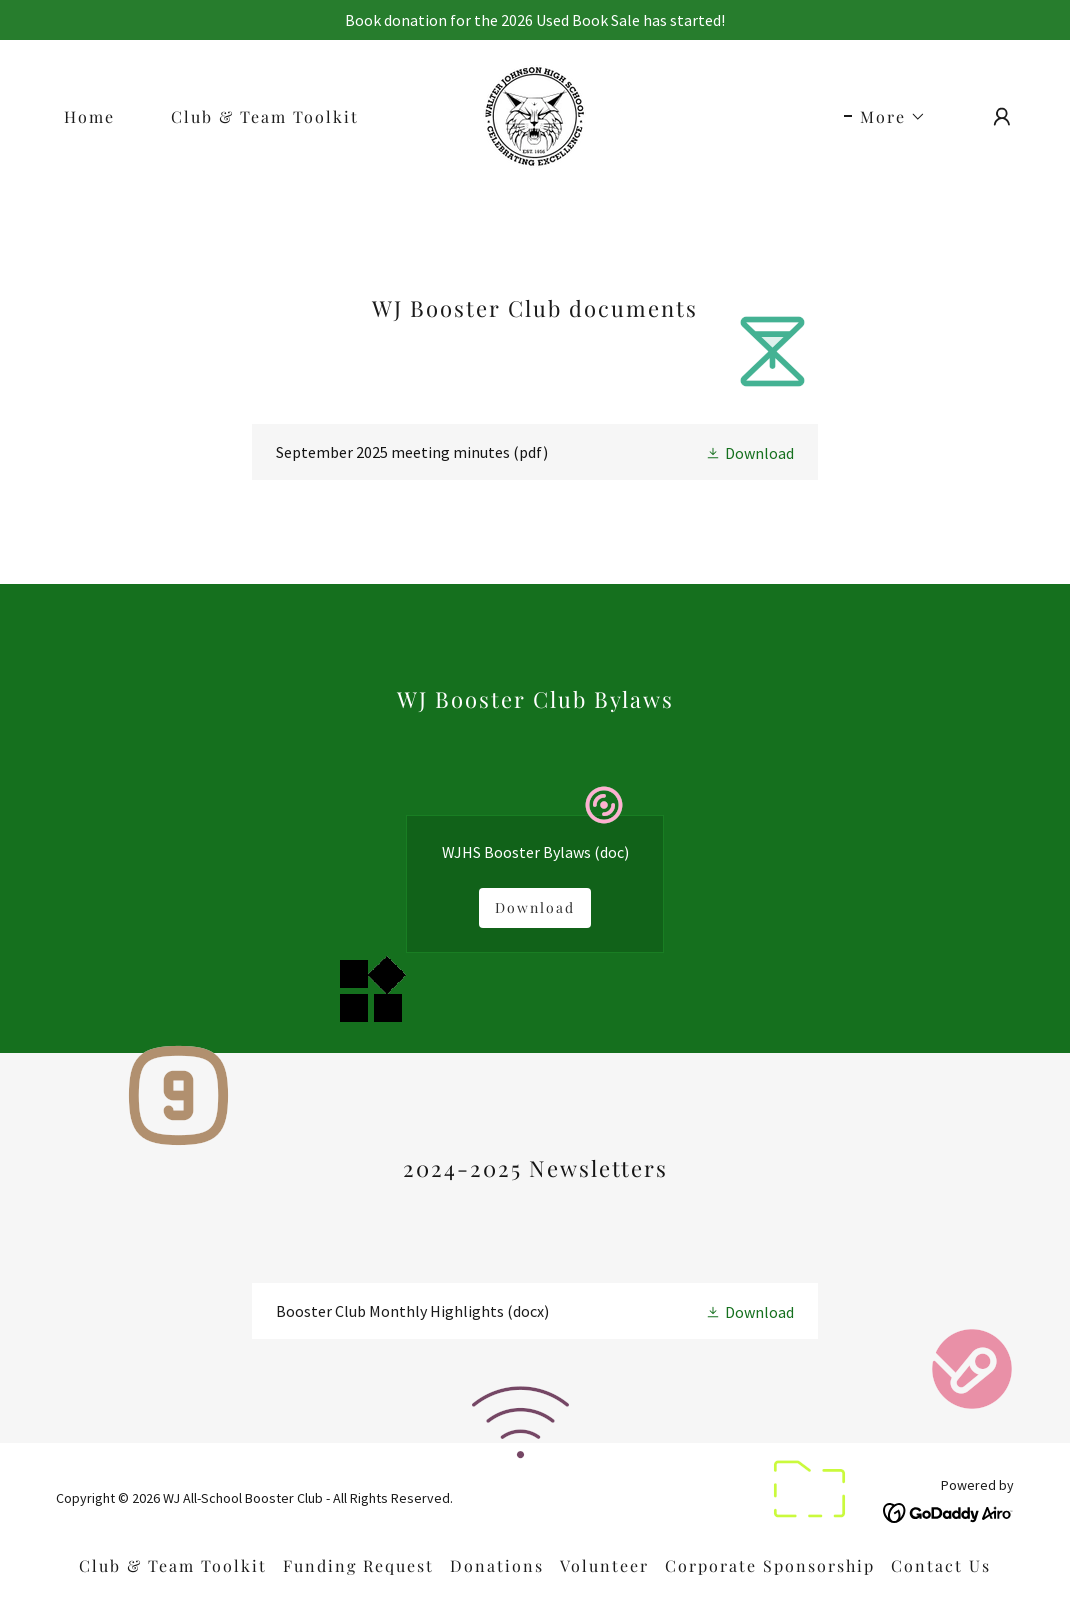 The height and width of the screenshot is (1616, 1070). Describe the element at coordinates (178, 1095) in the screenshot. I see `indicates 9 items or notifications` at that location.